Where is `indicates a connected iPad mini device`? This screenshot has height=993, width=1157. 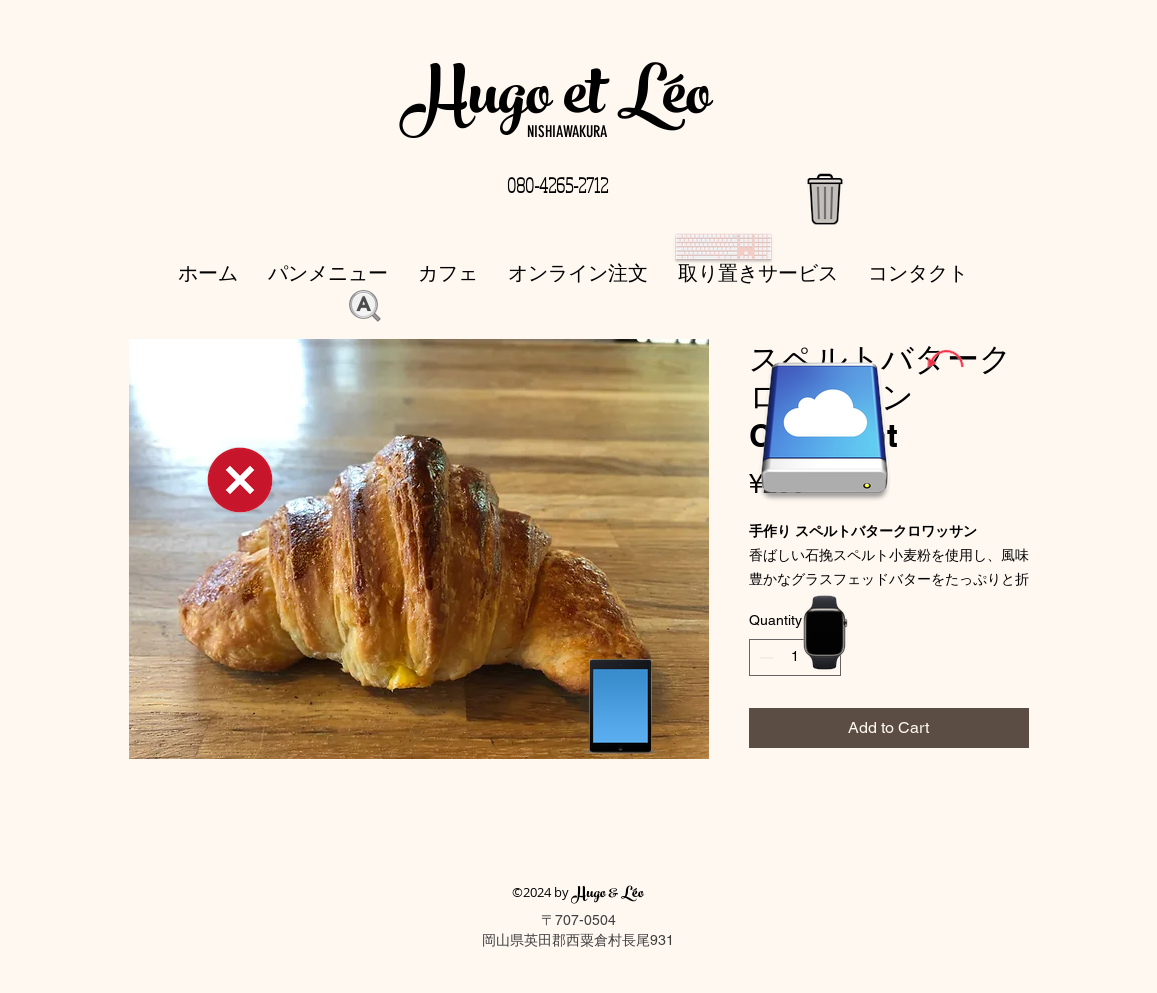
indicates a connected iPad mini device is located at coordinates (620, 697).